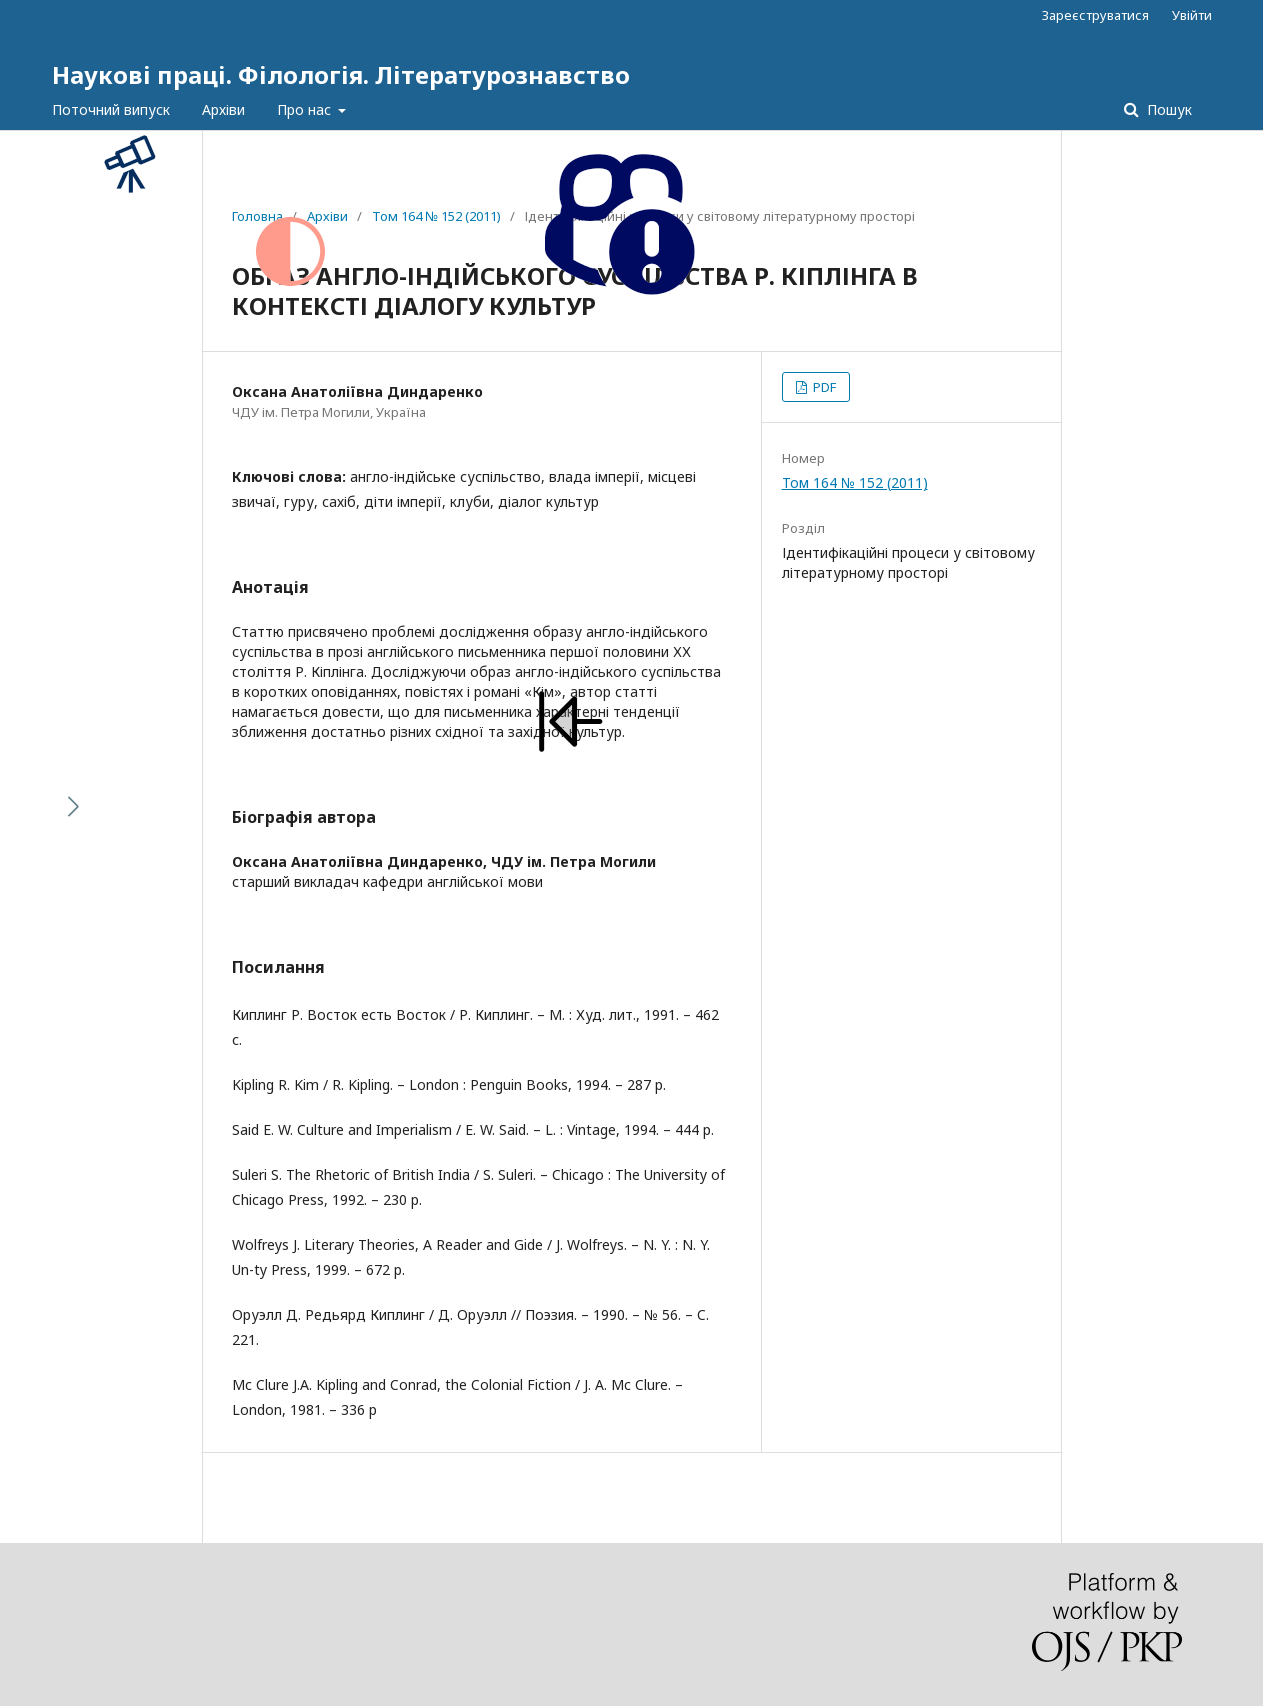 The image size is (1263, 1706). What do you see at coordinates (569, 721) in the screenshot?
I see `go back to the beginning` at bounding box center [569, 721].